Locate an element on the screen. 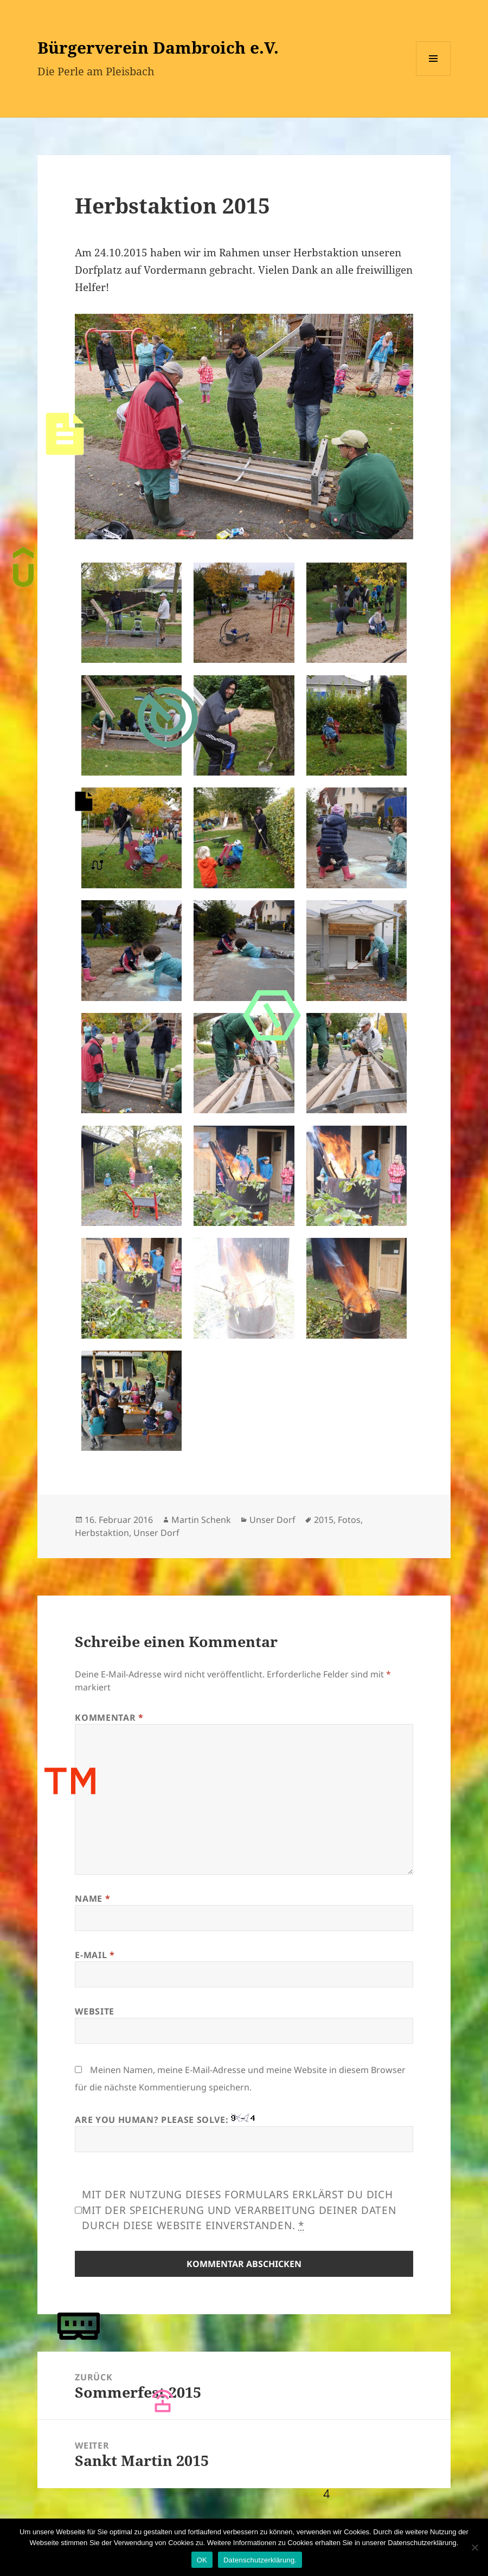 The height and width of the screenshot is (2576, 488). view or open a document is located at coordinates (84, 801).